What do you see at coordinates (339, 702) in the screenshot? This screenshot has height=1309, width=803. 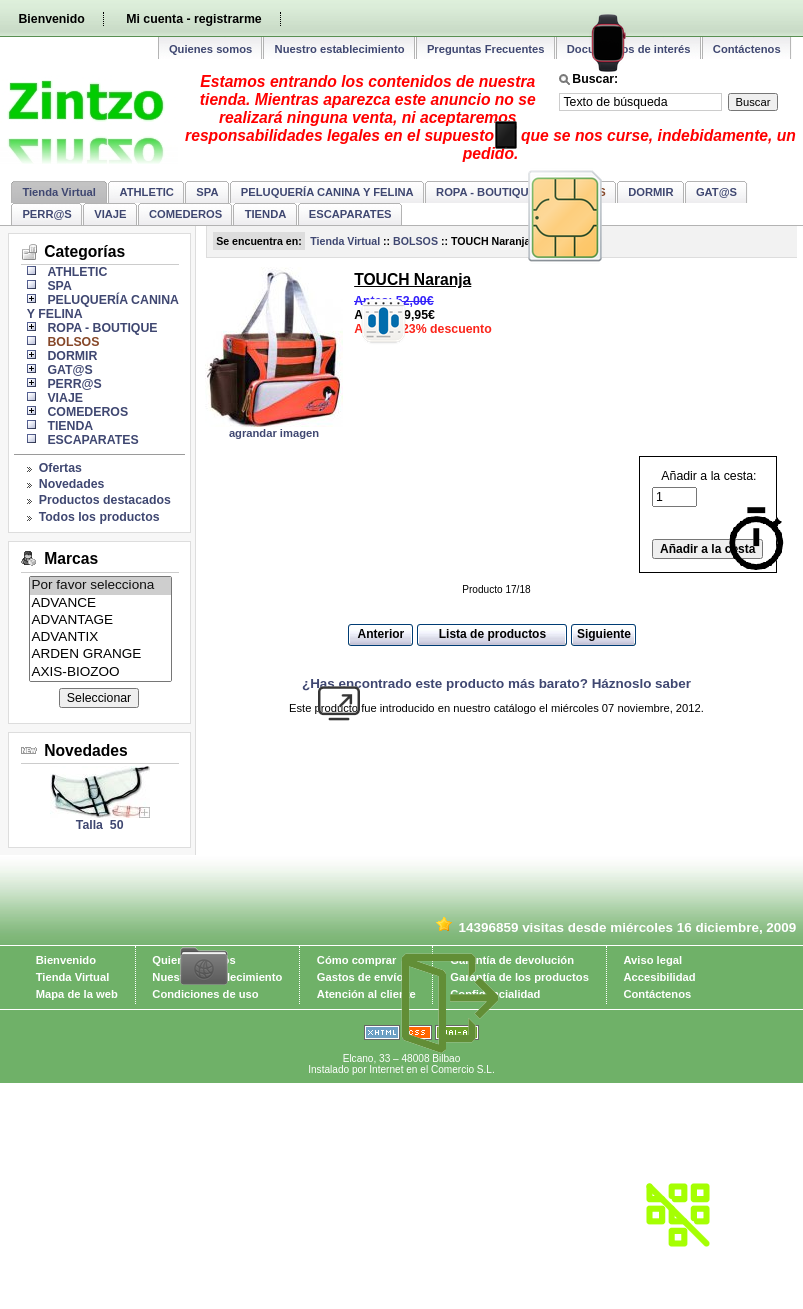 I see `access desktop sharing settings` at bounding box center [339, 702].